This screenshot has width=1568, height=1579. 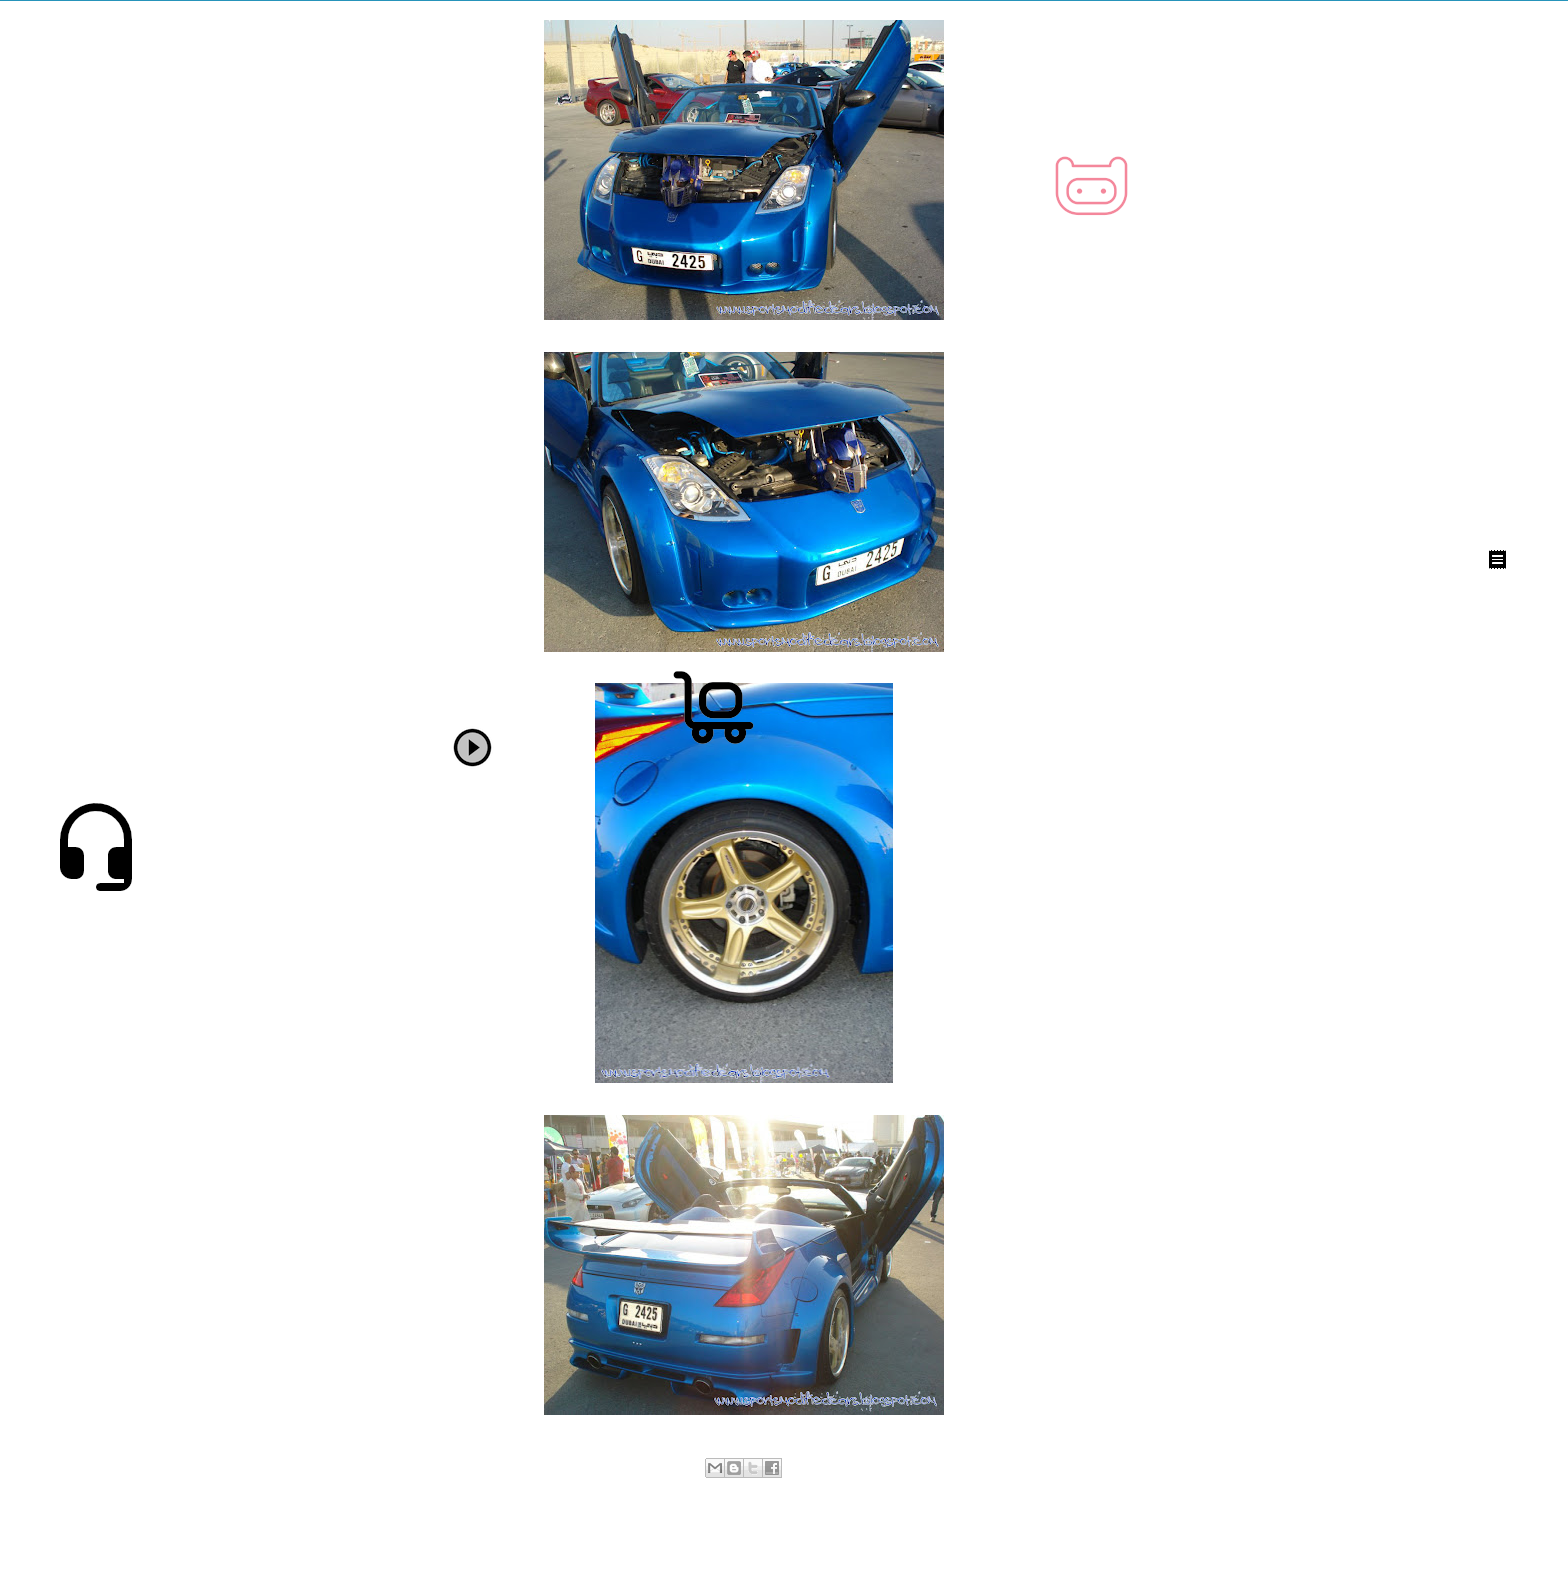 I want to click on tap to play media, so click(x=472, y=747).